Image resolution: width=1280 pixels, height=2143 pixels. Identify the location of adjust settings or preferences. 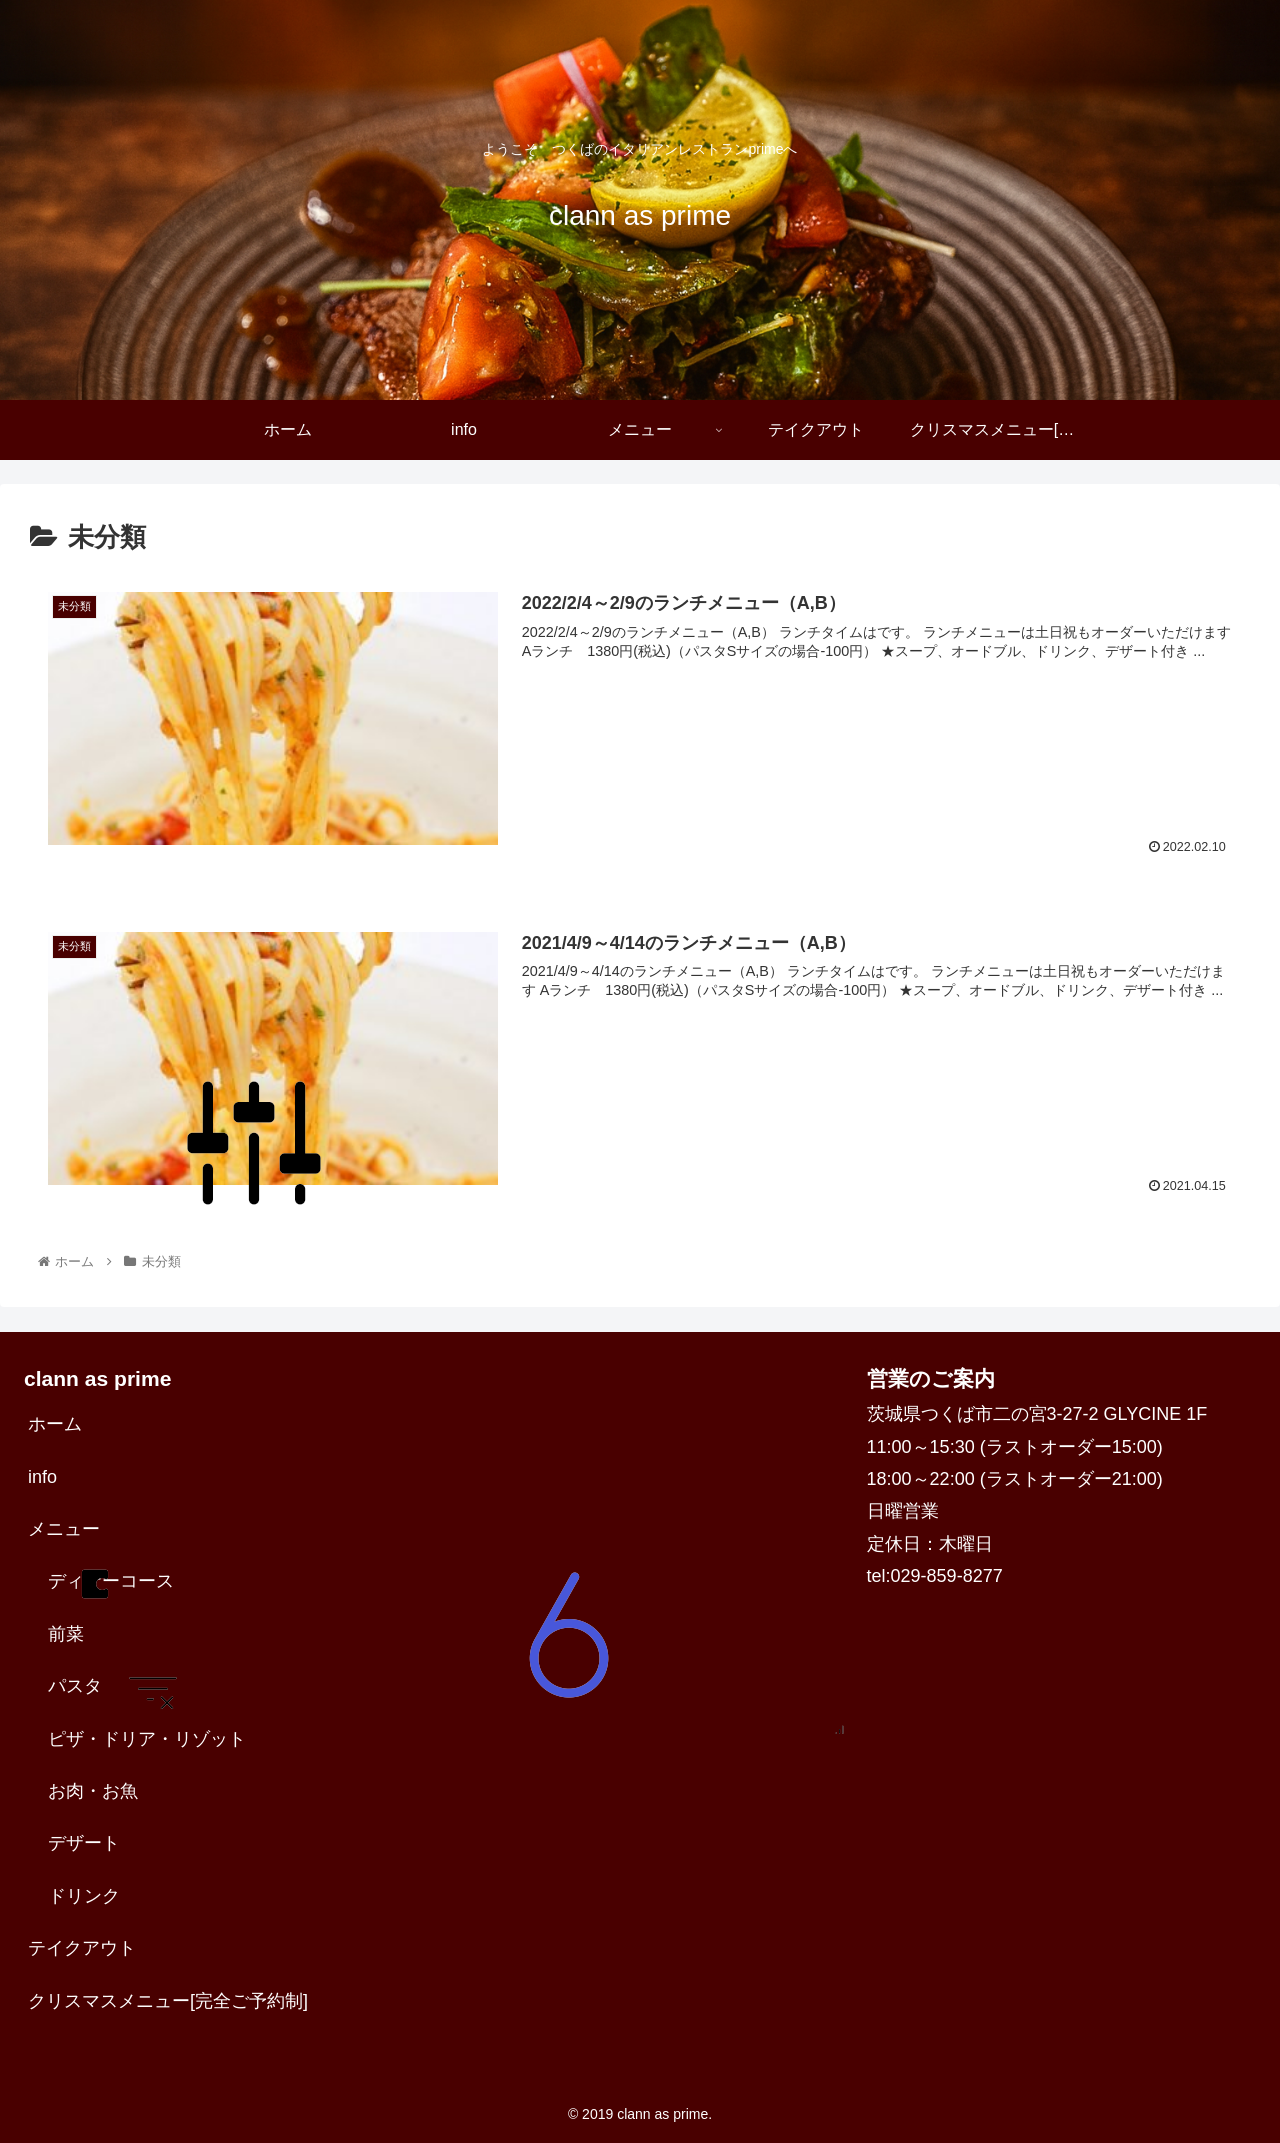
(254, 1143).